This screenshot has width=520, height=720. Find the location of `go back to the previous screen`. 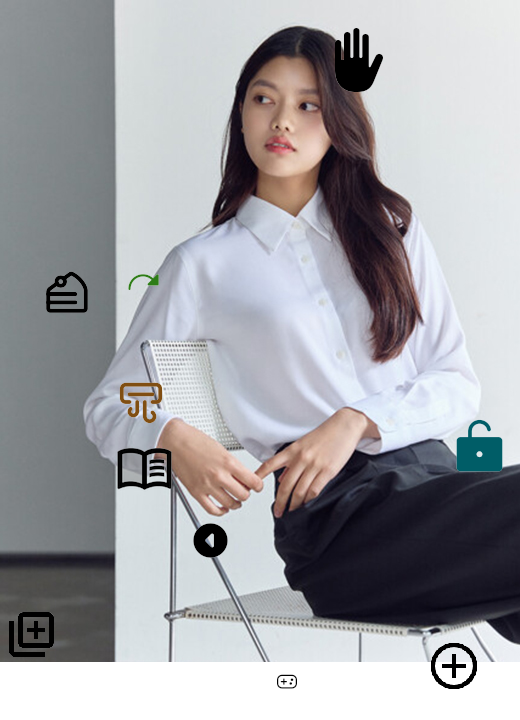

go back to the previous screen is located at coordinates (210, 540).